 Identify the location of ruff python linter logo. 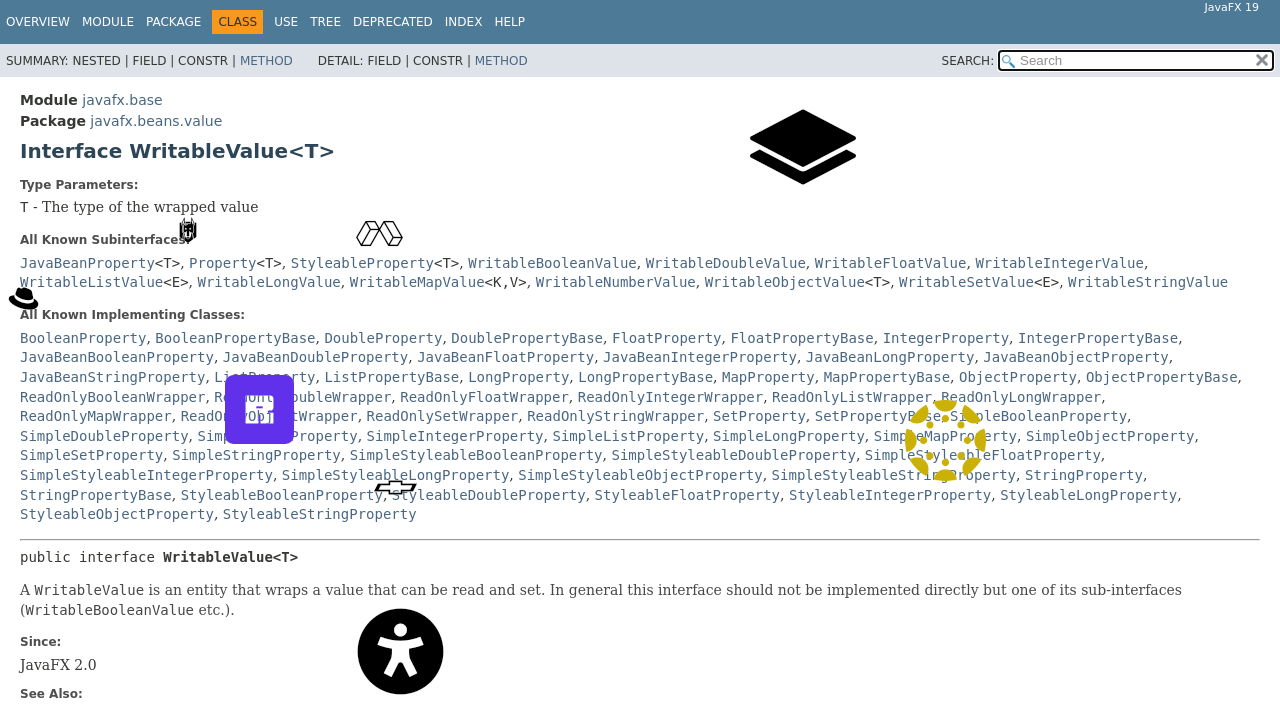
(259, 409).